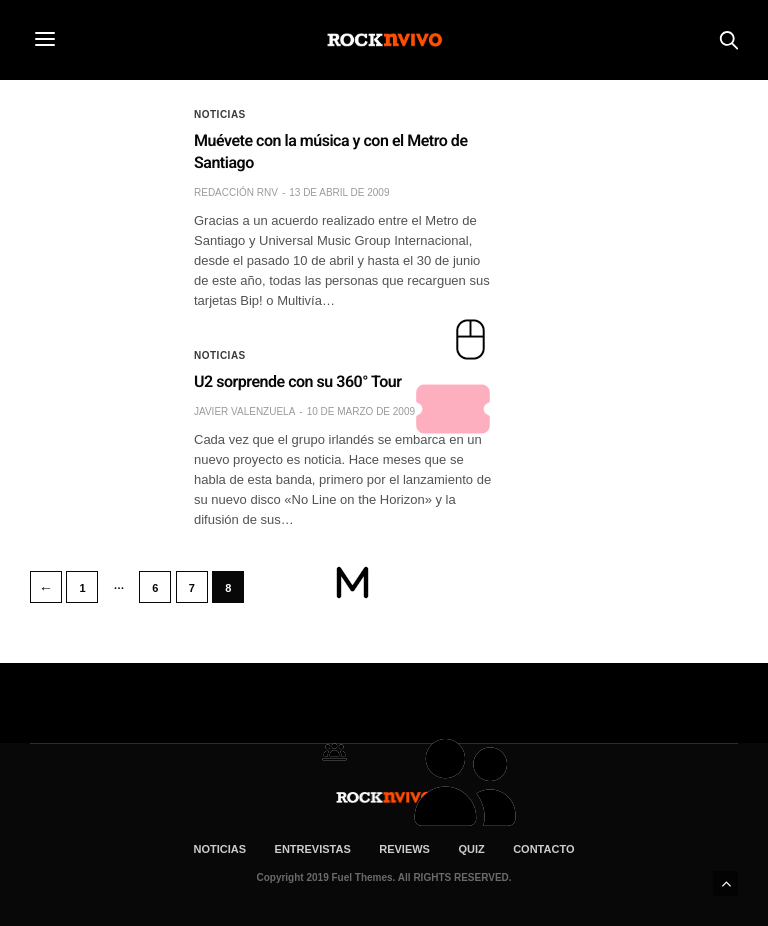 This screenshot has width=768, height=926. Describe the element at coordinates (470, 339) in the screenshot. I see `adjust mouse or pointer settings` at that location.